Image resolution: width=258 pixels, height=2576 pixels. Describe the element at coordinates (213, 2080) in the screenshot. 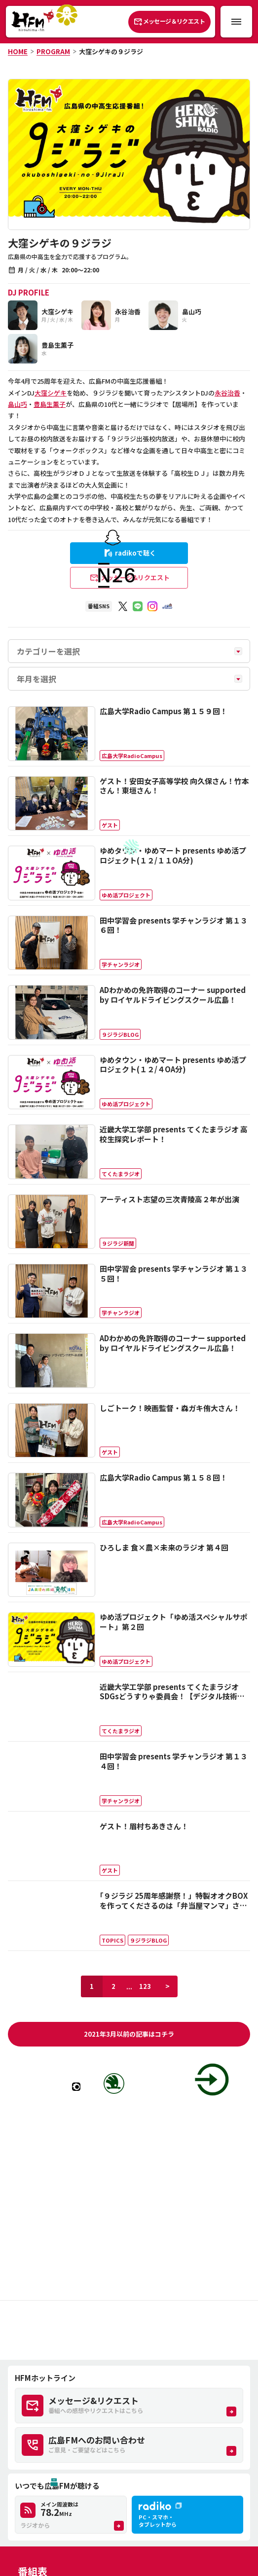

I see `log in to your account` at that location.